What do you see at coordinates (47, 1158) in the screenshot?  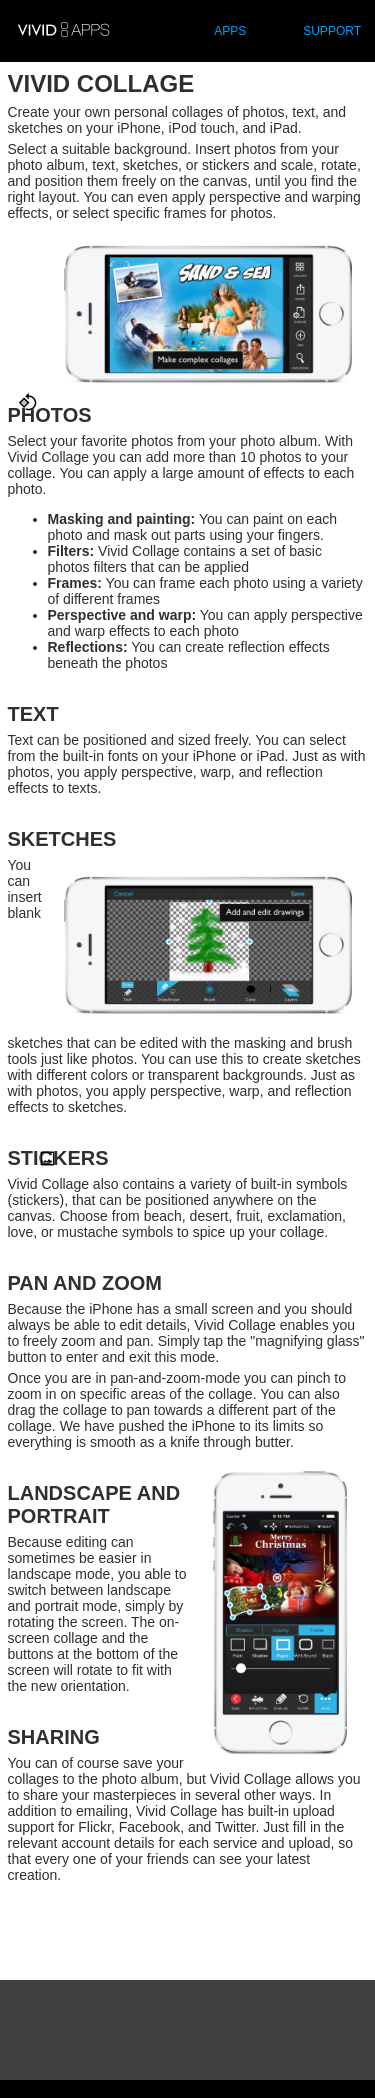 I see `view original image without cropping` at bounding box center [47, 1158].